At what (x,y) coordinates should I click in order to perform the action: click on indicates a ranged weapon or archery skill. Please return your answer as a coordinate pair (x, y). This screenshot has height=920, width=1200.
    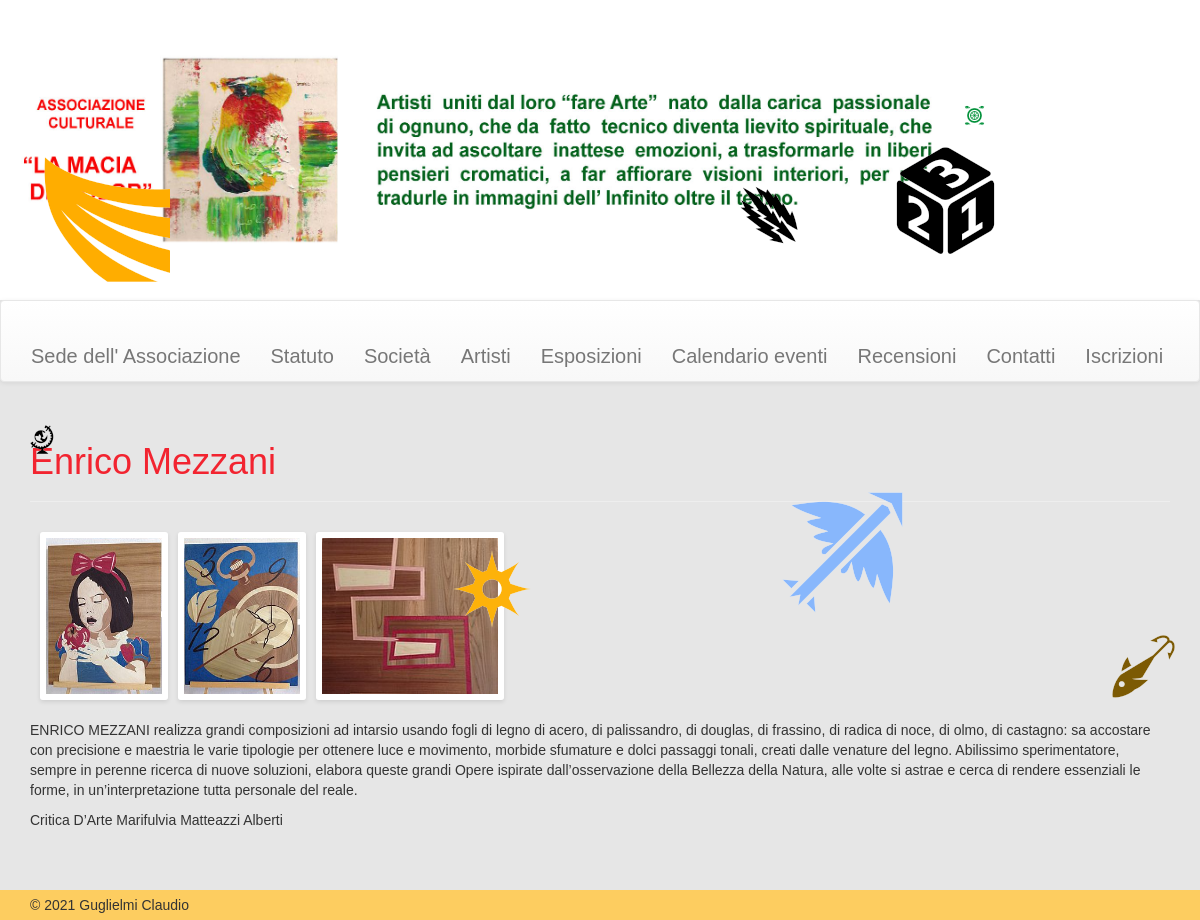
    Looking at the image, I should click on (842, 552).